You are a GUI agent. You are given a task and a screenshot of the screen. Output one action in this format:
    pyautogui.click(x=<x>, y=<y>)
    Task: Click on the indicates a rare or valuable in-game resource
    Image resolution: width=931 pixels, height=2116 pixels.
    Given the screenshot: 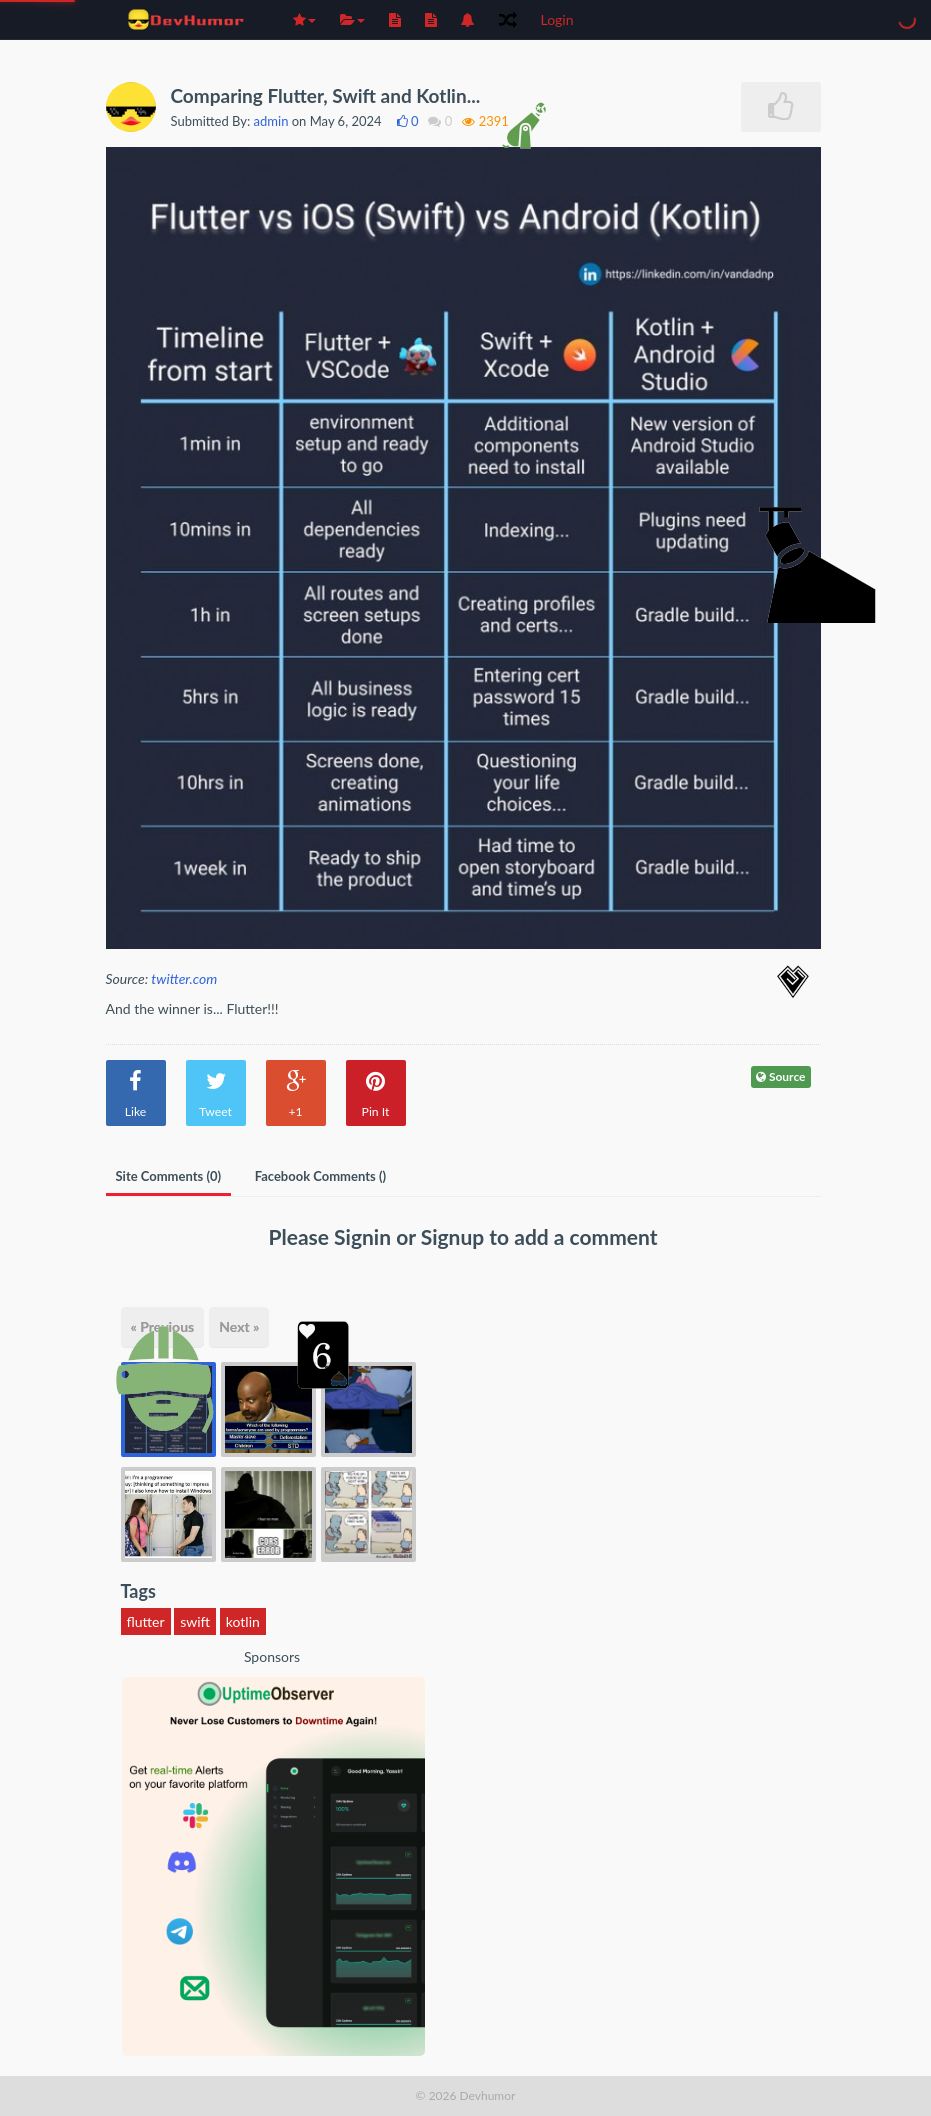 What is the action you would take?
    pyautogui.click(x=793, y=982)
    